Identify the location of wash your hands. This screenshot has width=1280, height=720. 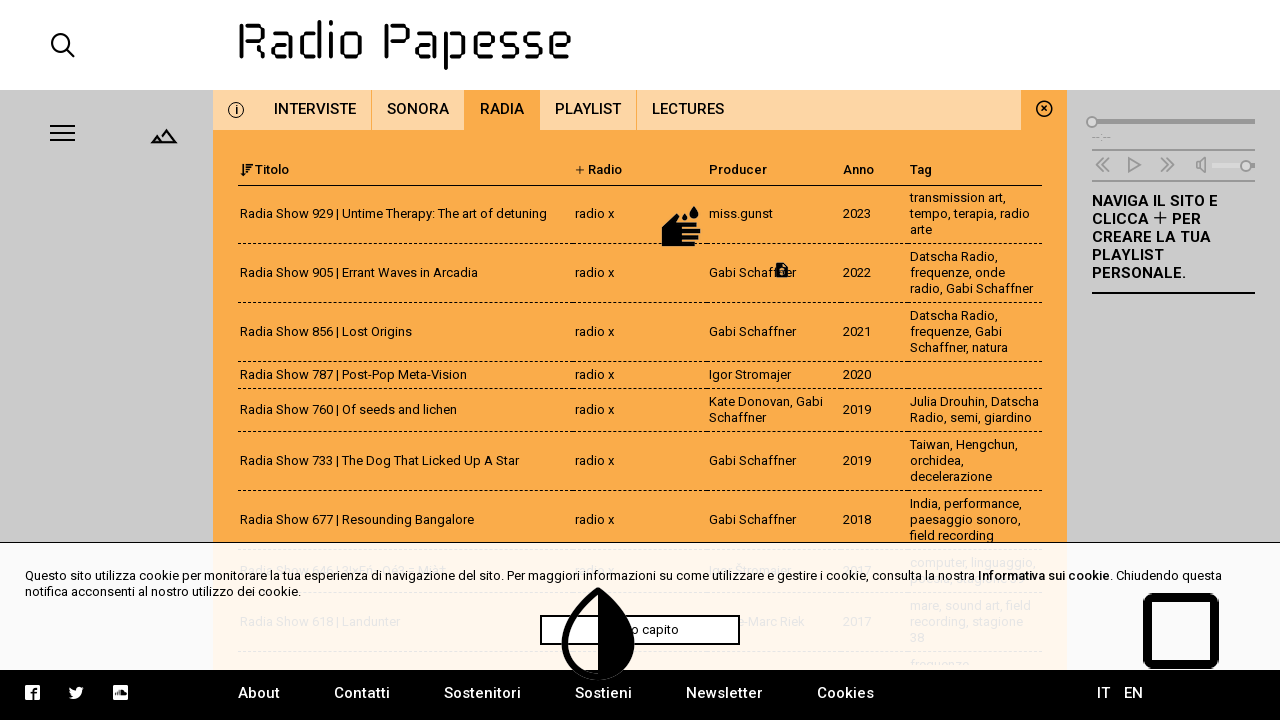
(682, 226).